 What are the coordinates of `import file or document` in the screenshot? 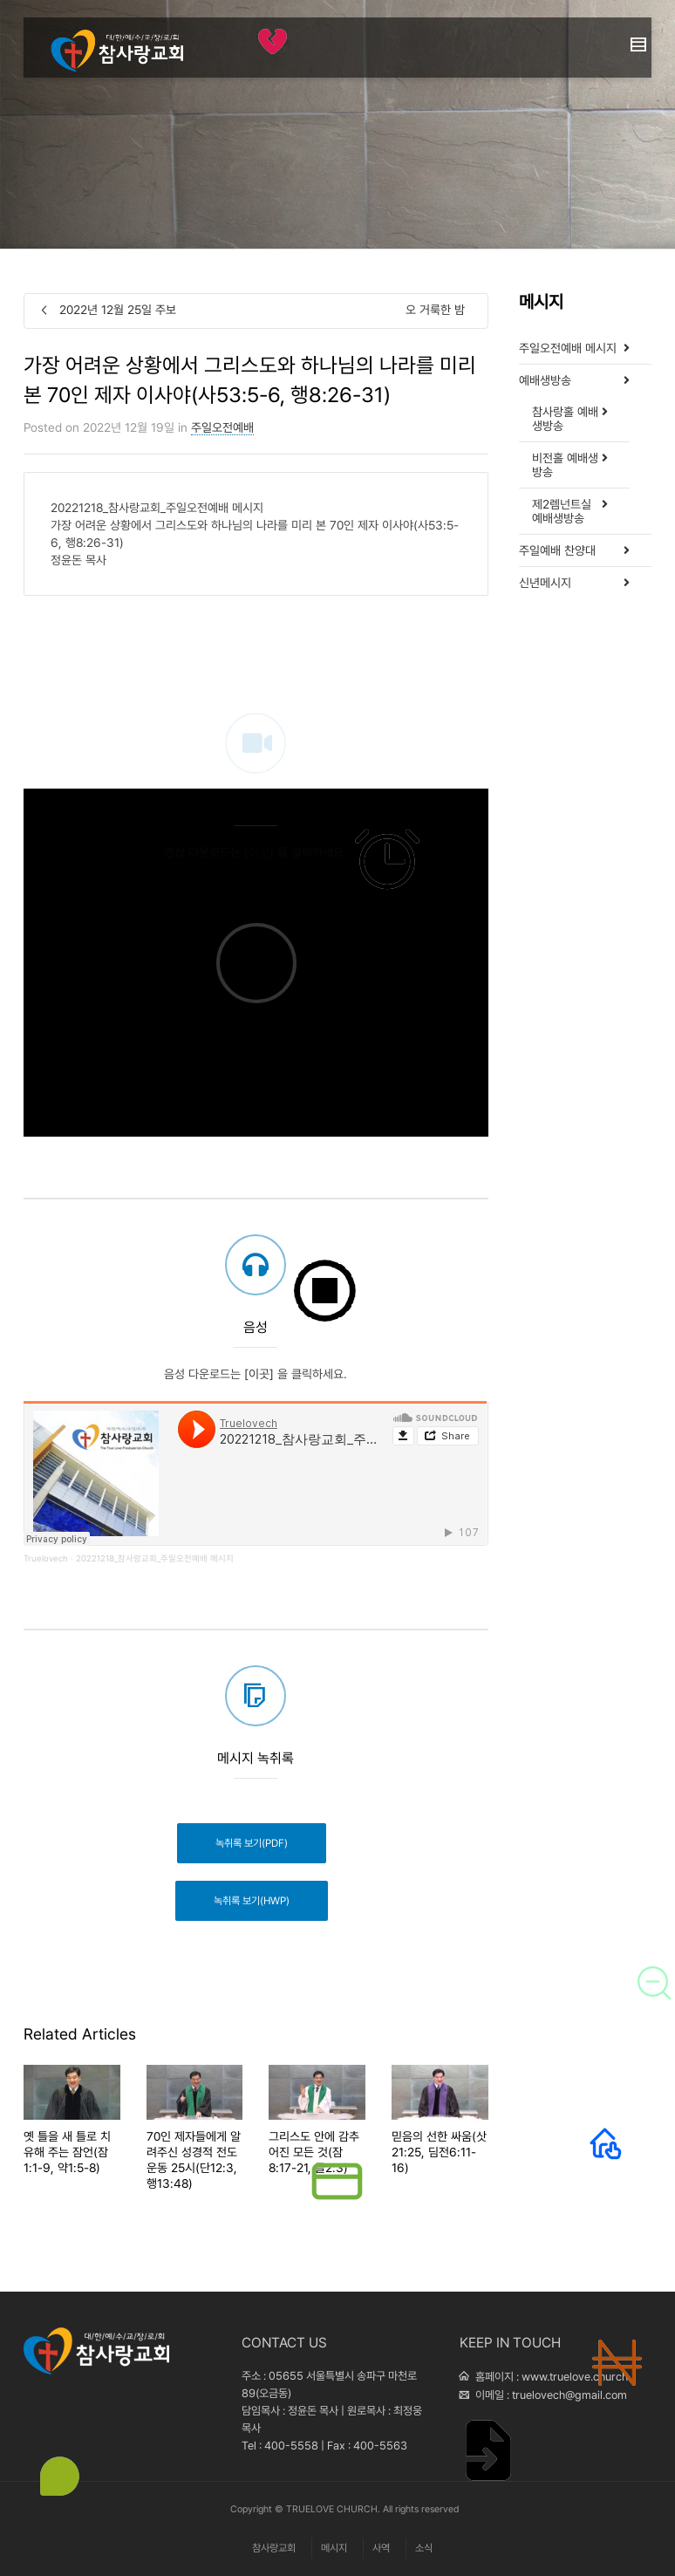 It's located at (488, 2450).